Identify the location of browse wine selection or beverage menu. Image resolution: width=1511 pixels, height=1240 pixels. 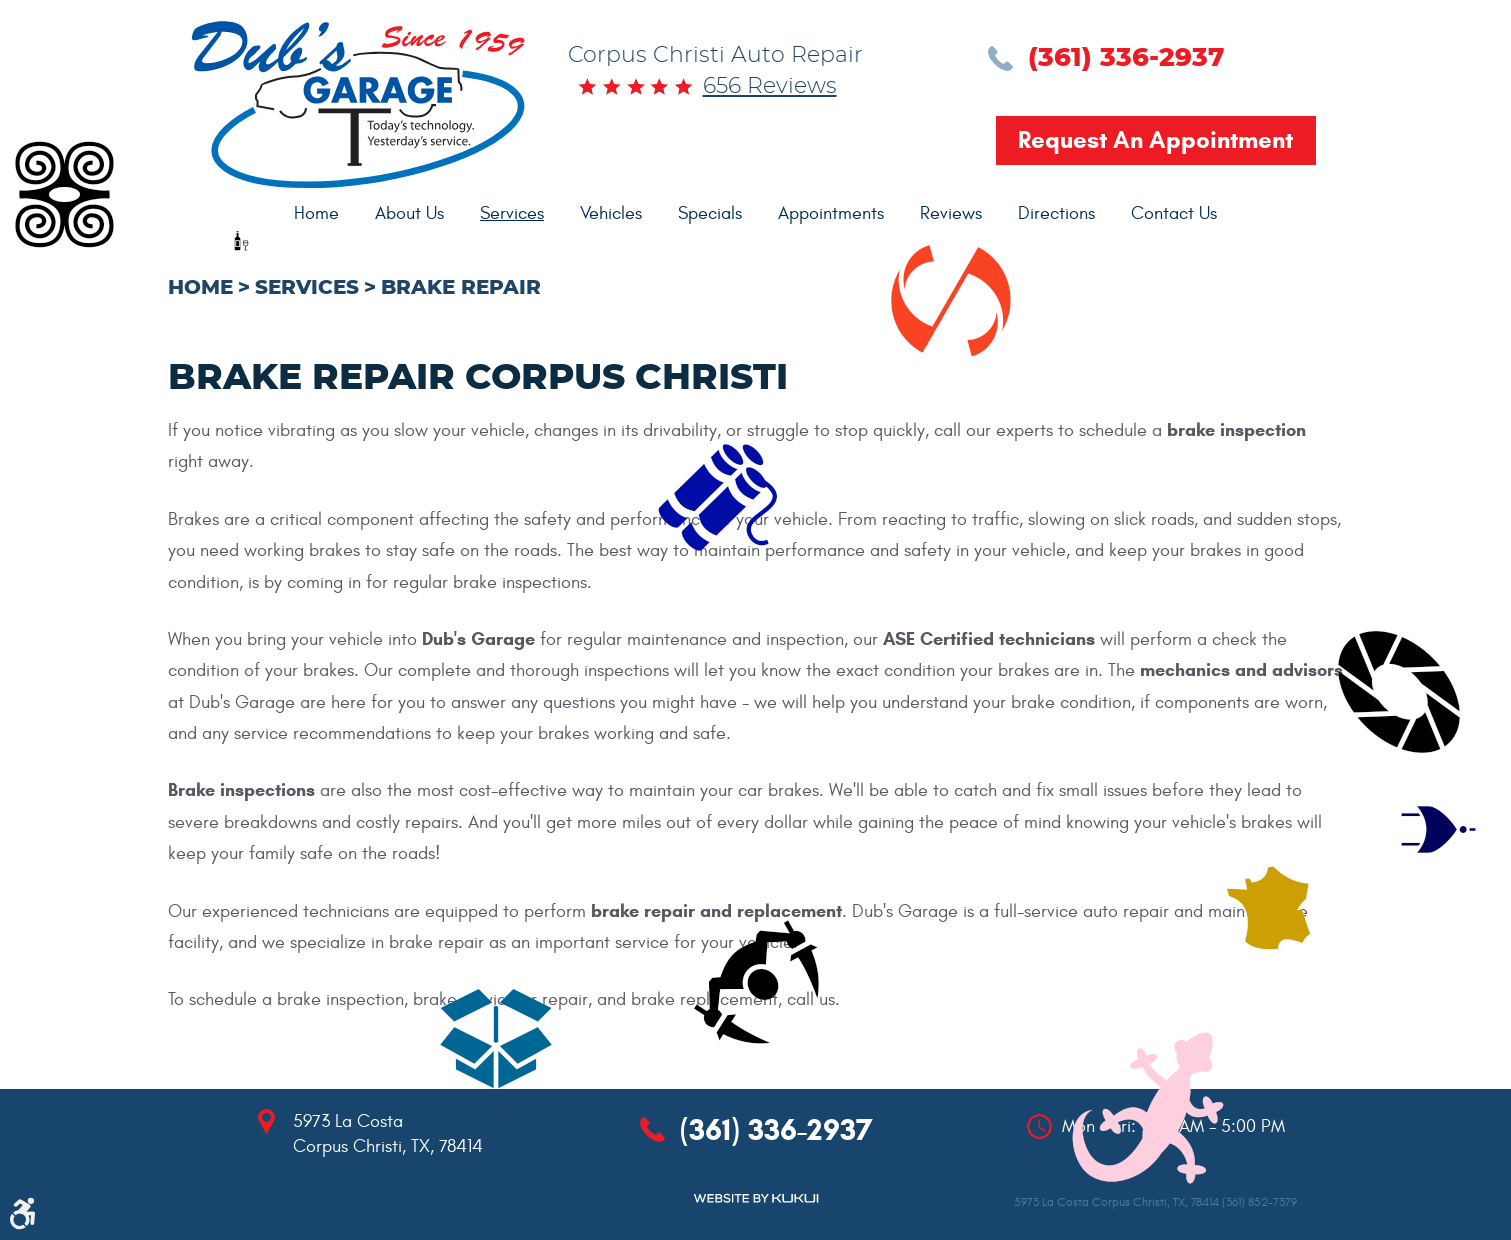
(241, 240).